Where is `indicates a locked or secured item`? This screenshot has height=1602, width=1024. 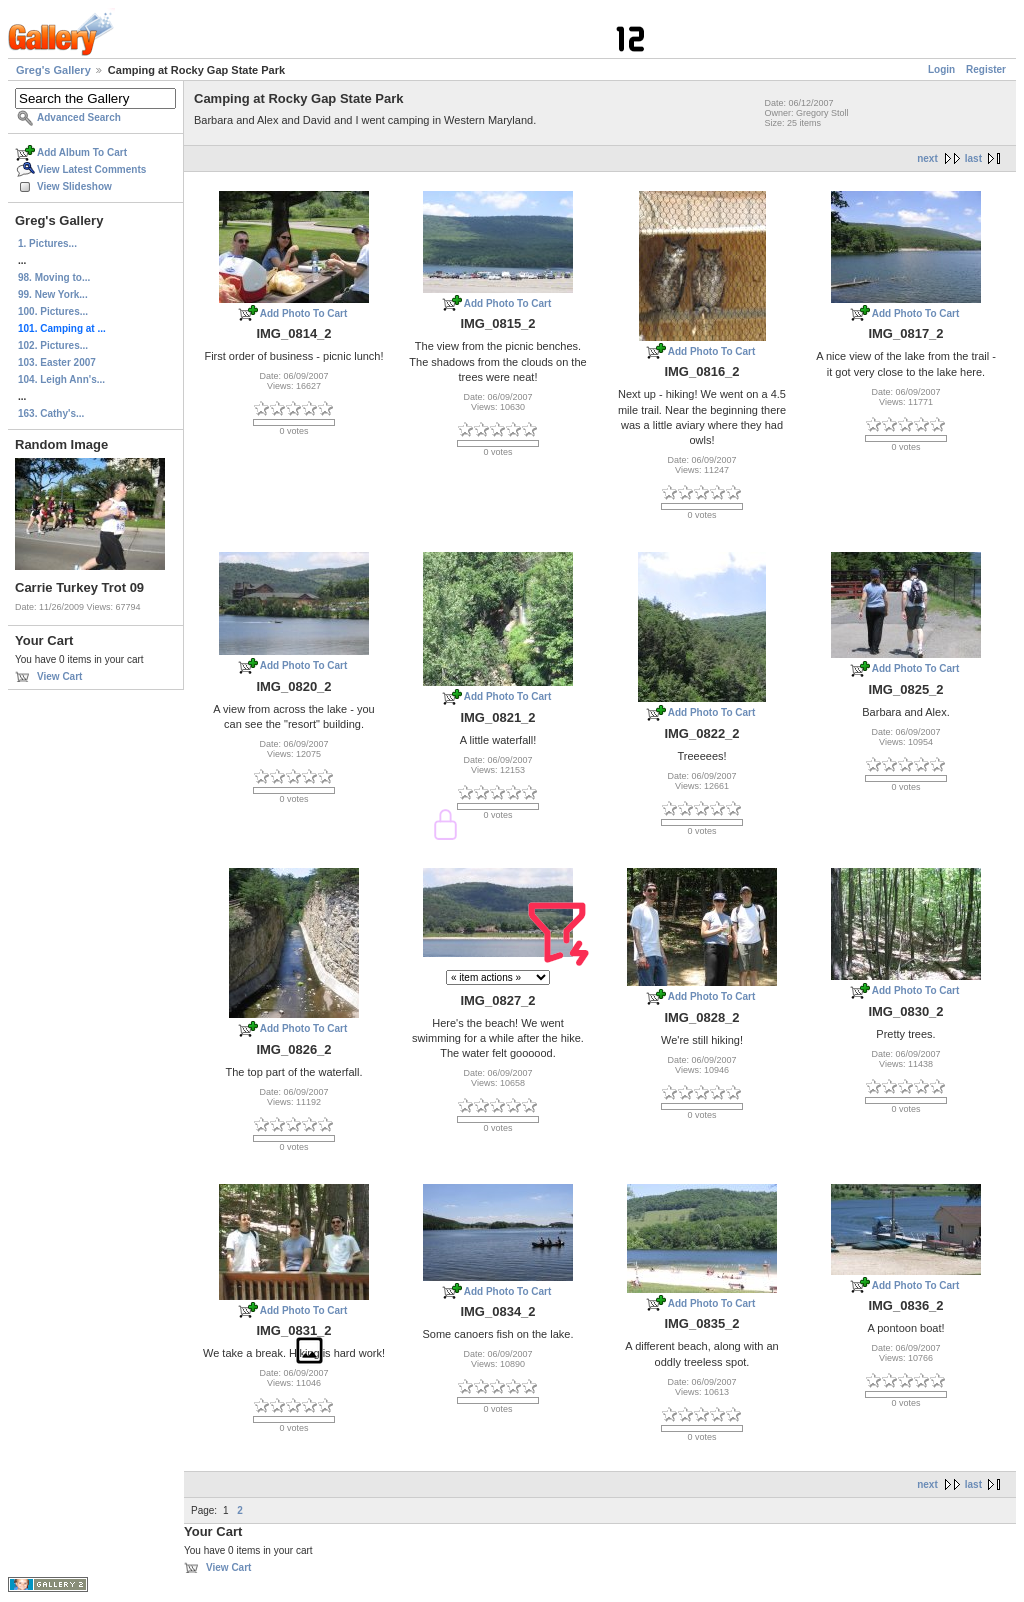
indicates a locked or secured item is located at coordinates (445, 824).